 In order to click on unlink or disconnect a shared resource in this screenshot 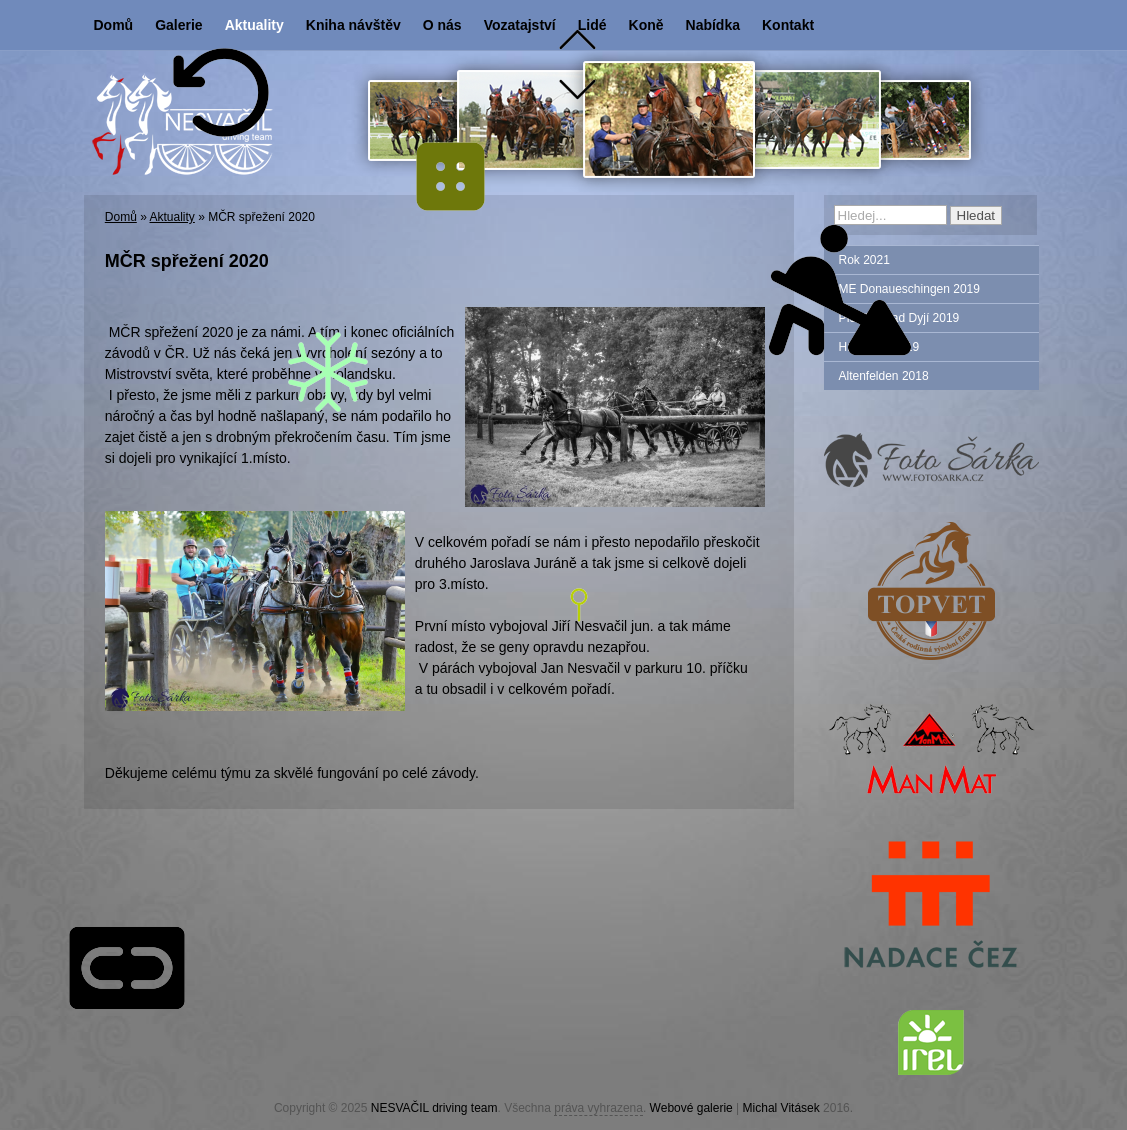, I will do `click(127, 968)`.